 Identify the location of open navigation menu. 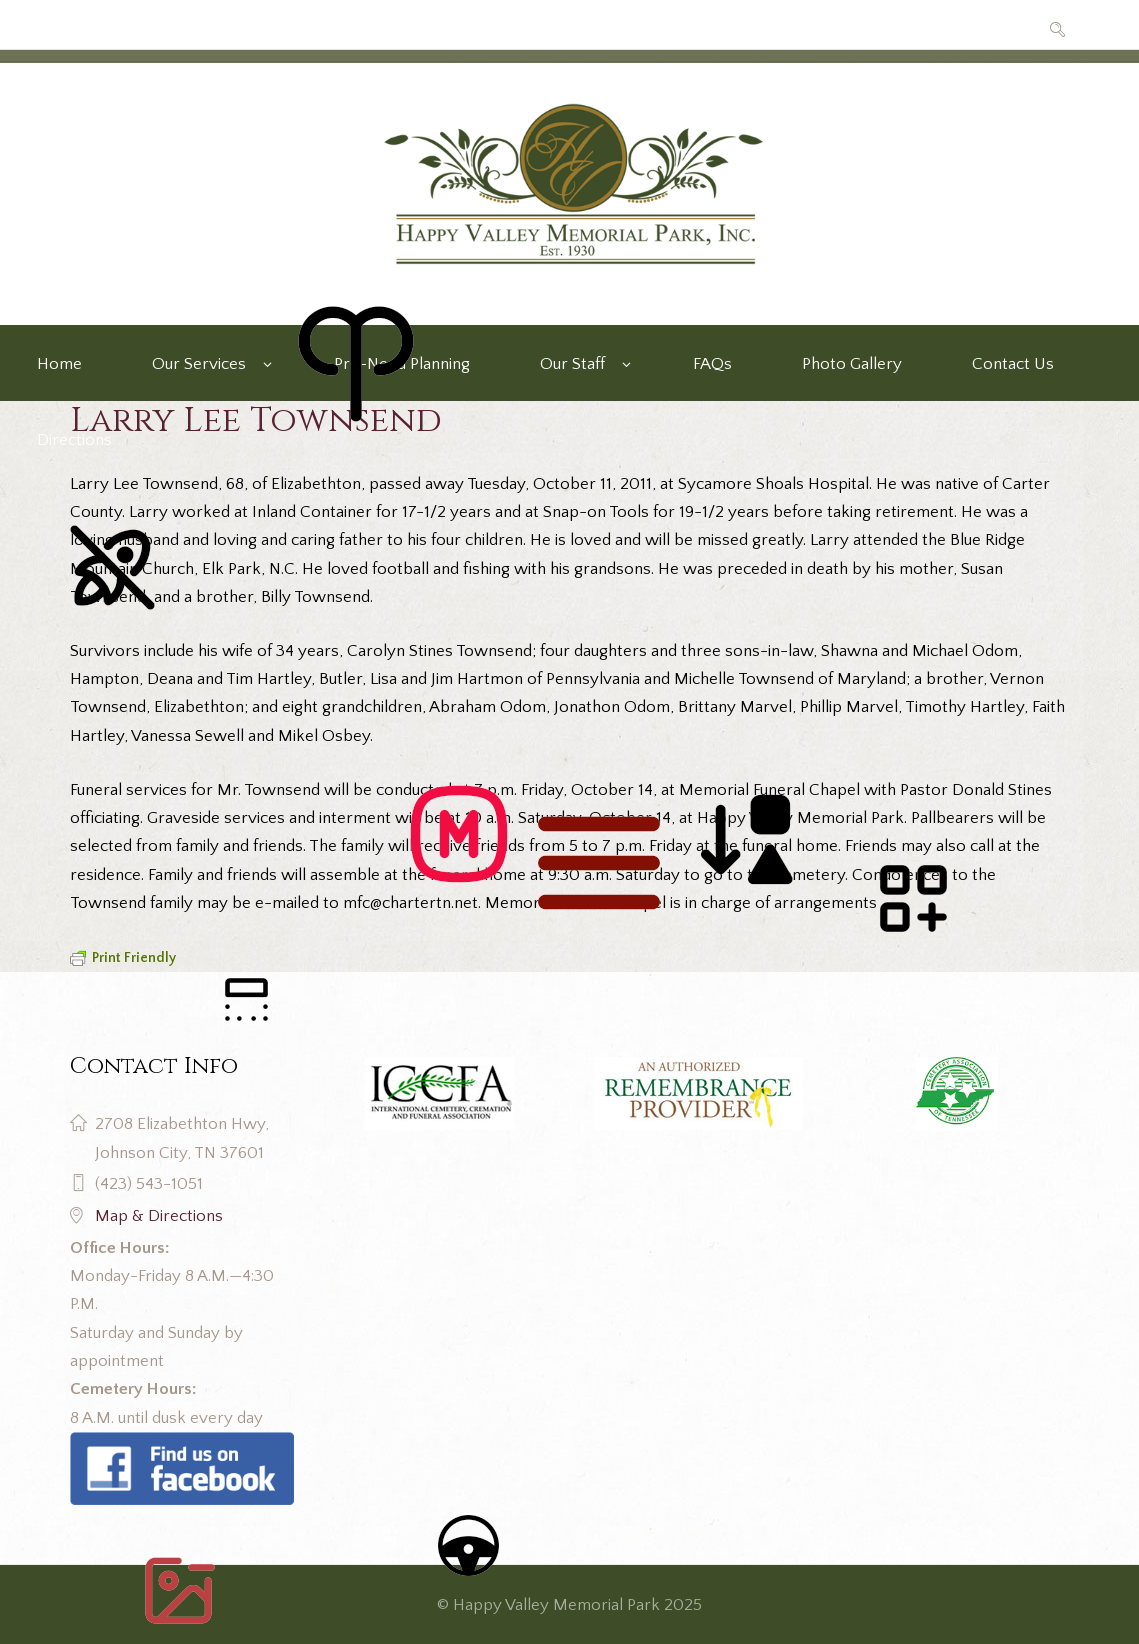
(599, 863).